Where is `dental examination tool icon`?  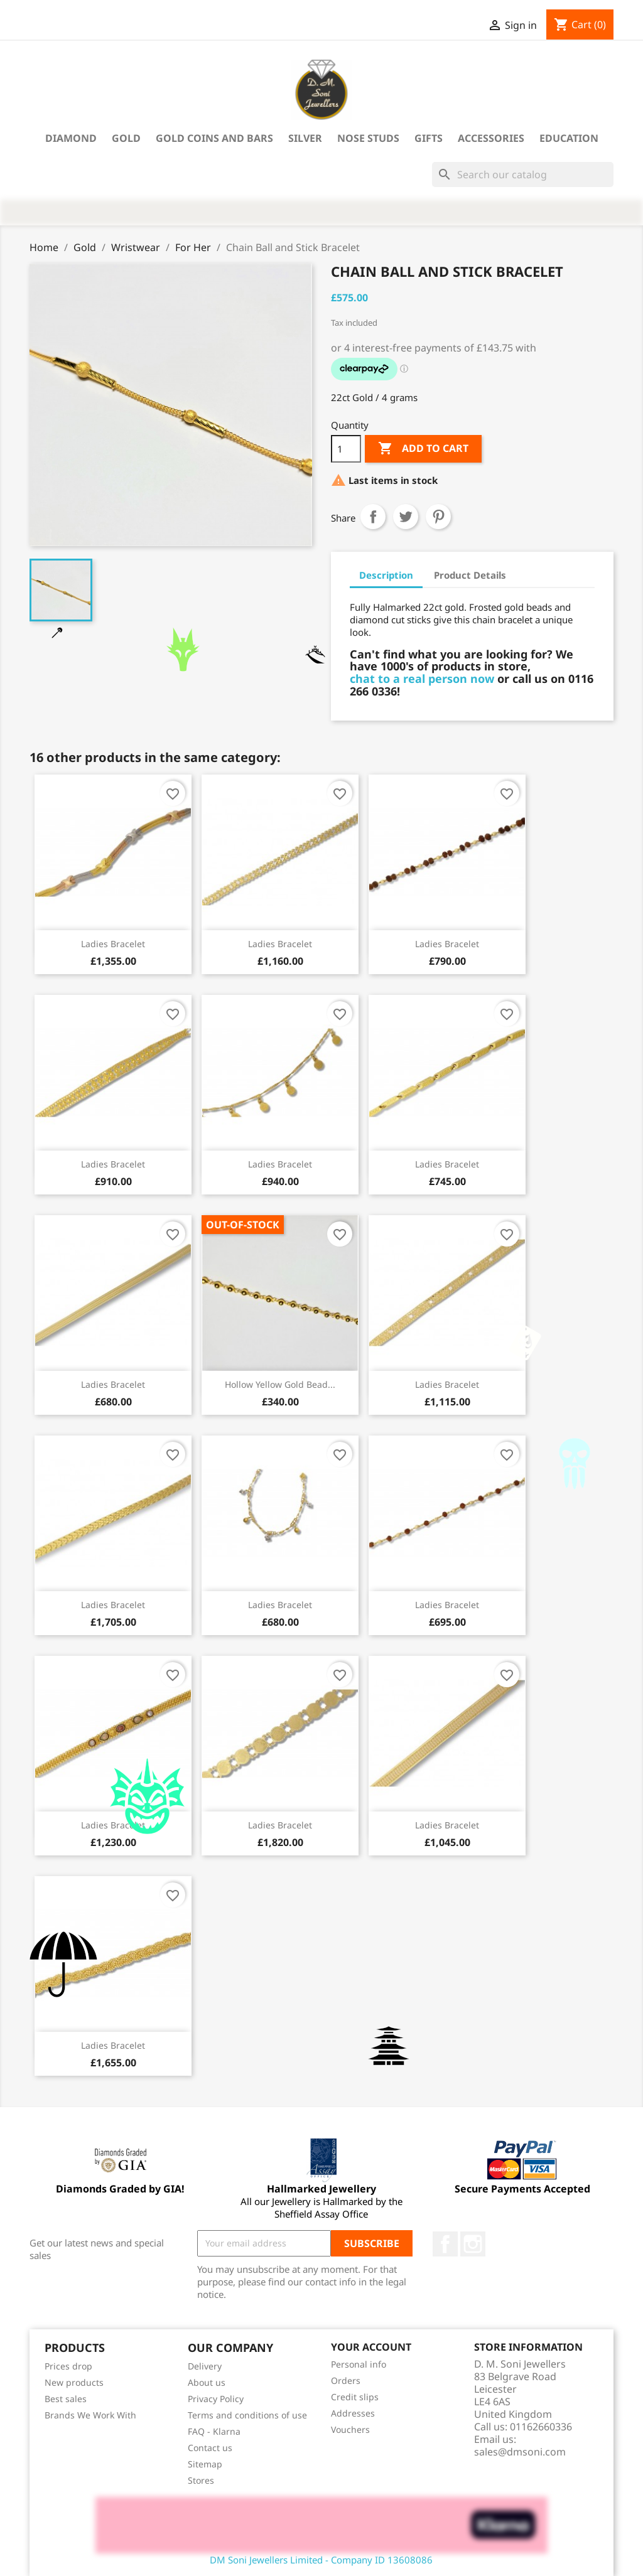 dental examination tool icon is located at coordinates (57, 633).